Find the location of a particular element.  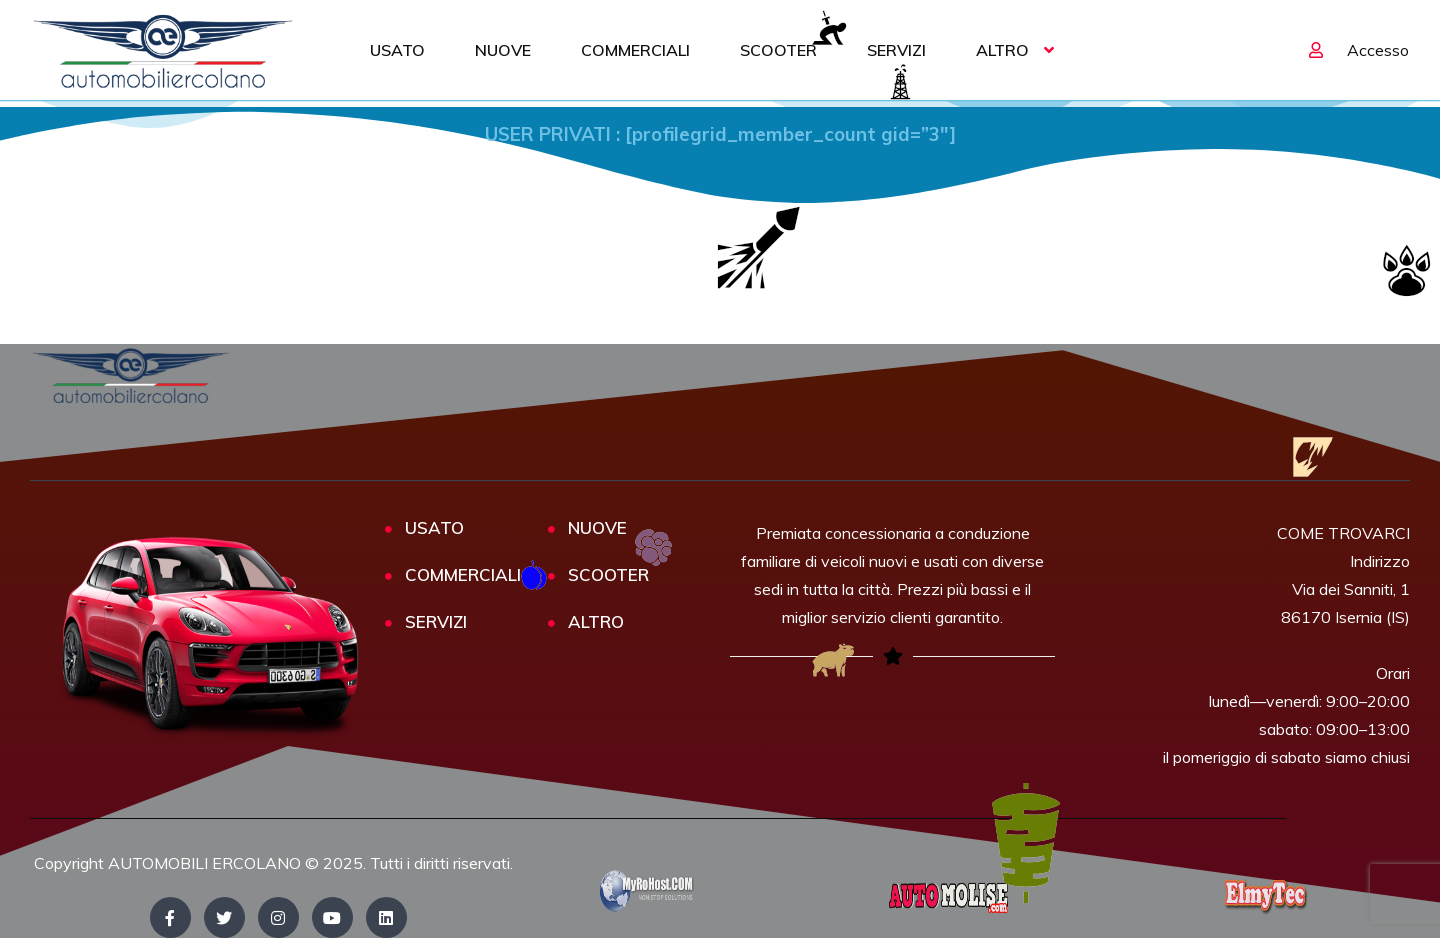

access pet-related features or settings is located at coordinates (1406, 270).